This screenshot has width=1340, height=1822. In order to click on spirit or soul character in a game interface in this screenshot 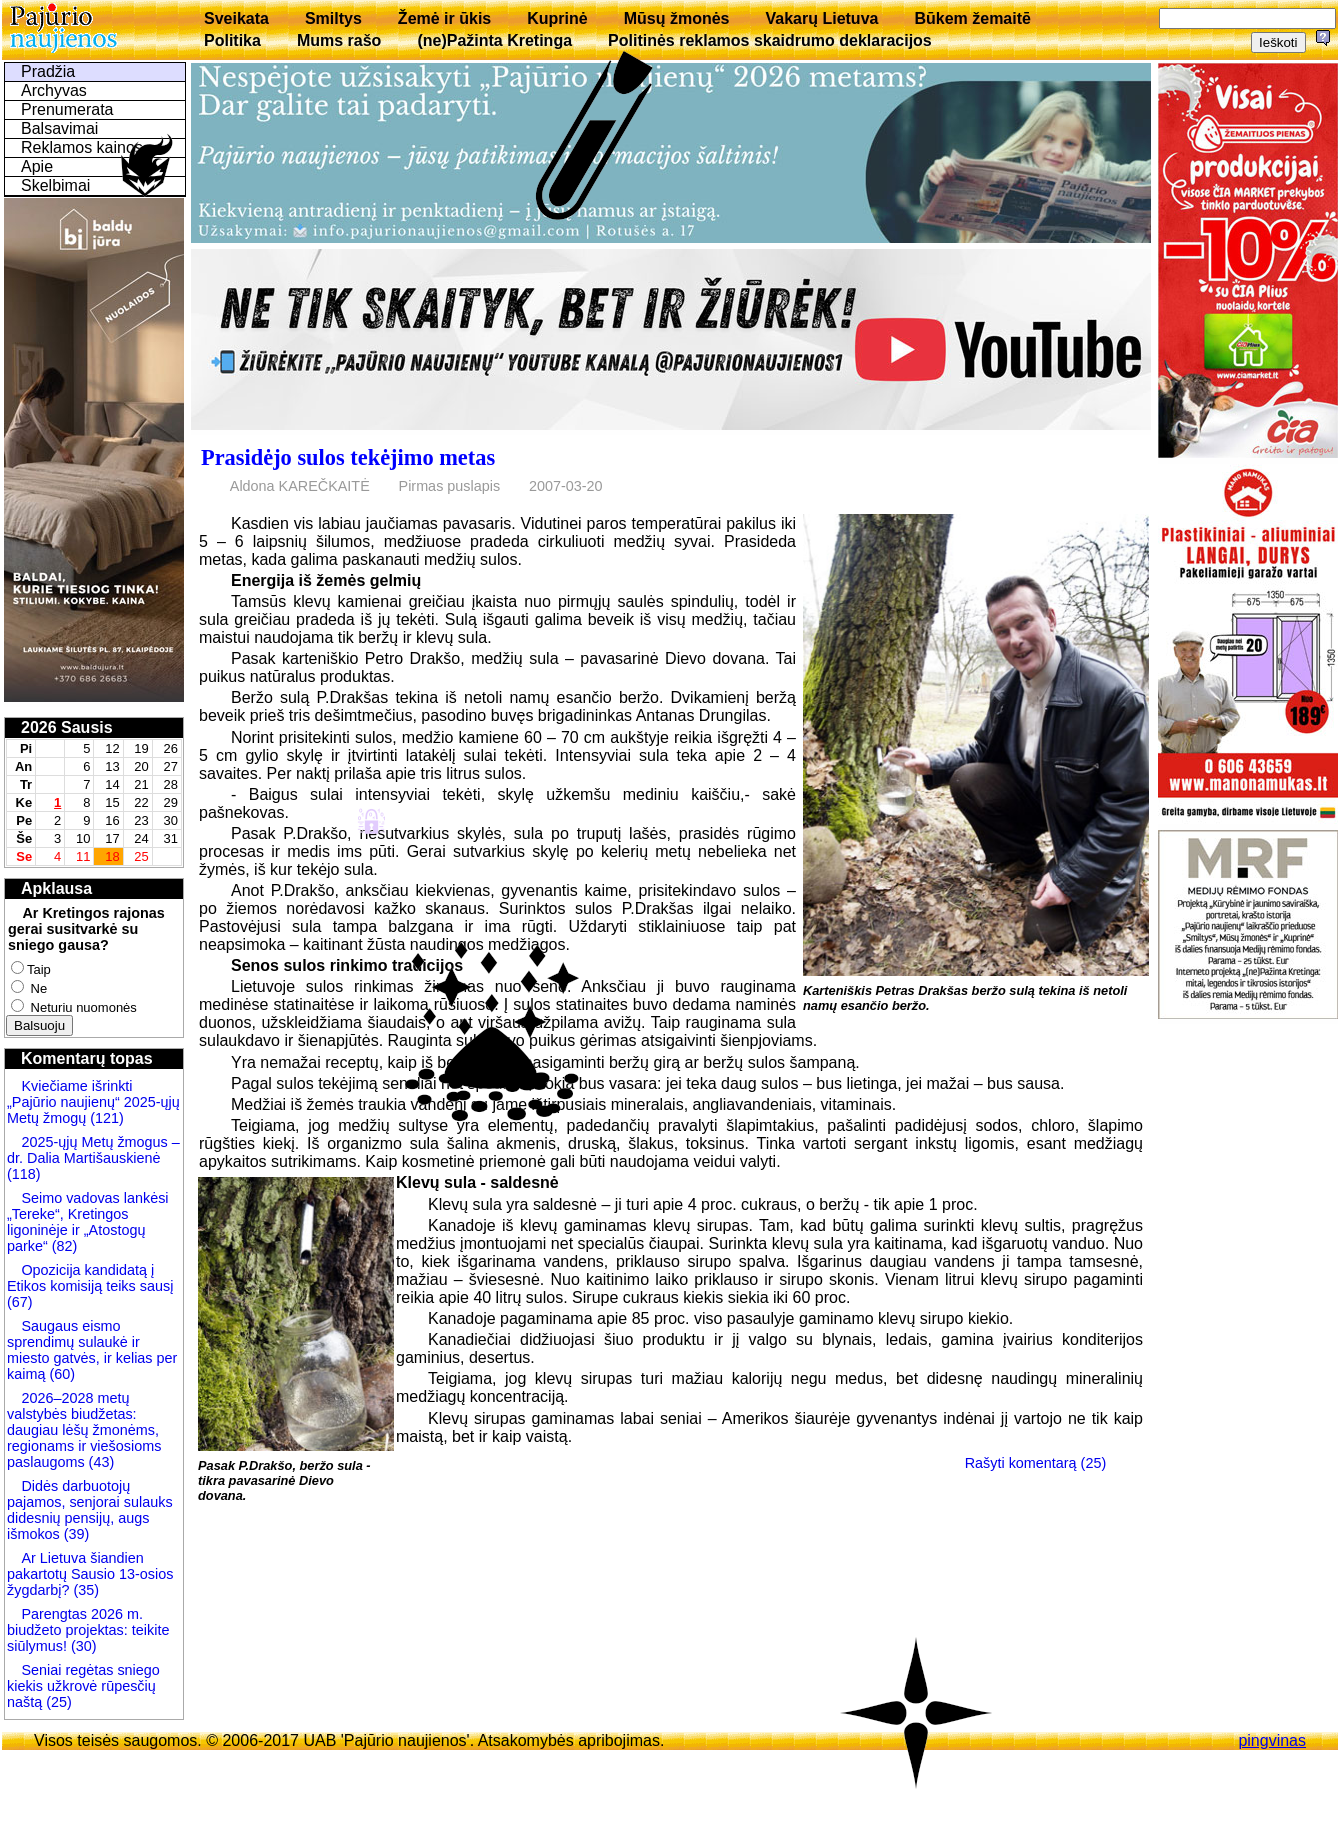, I will do `click(145, 165)`.